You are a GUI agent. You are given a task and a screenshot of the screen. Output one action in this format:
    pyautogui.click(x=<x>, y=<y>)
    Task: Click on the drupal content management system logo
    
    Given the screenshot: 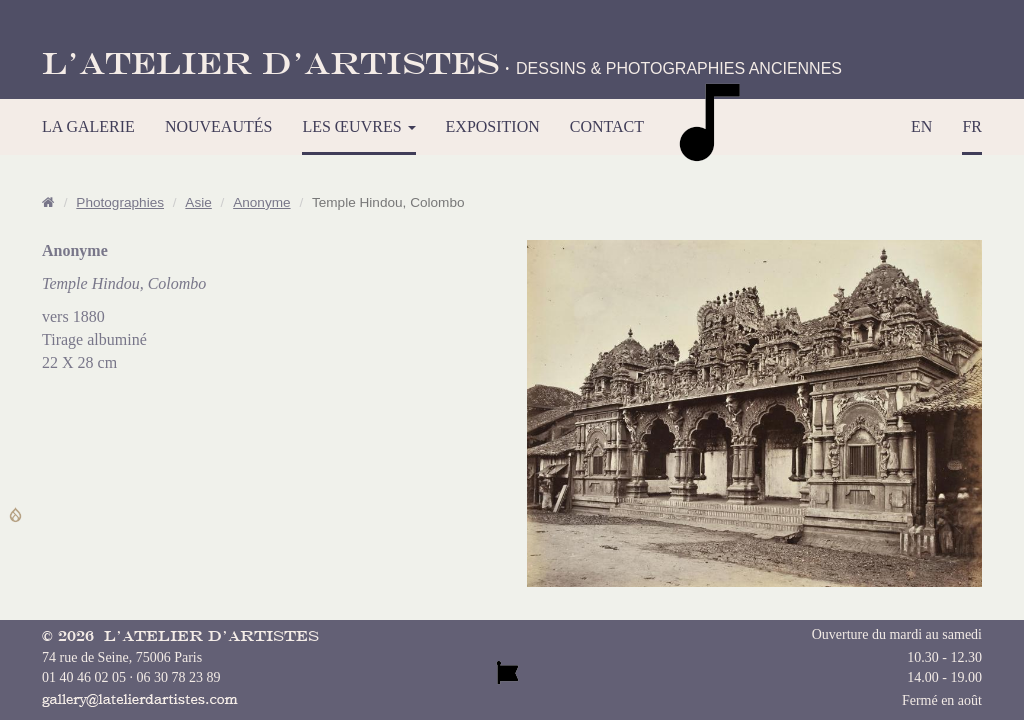 What is the action you would take?
    pyautogui.click(x=15, y=514)
    